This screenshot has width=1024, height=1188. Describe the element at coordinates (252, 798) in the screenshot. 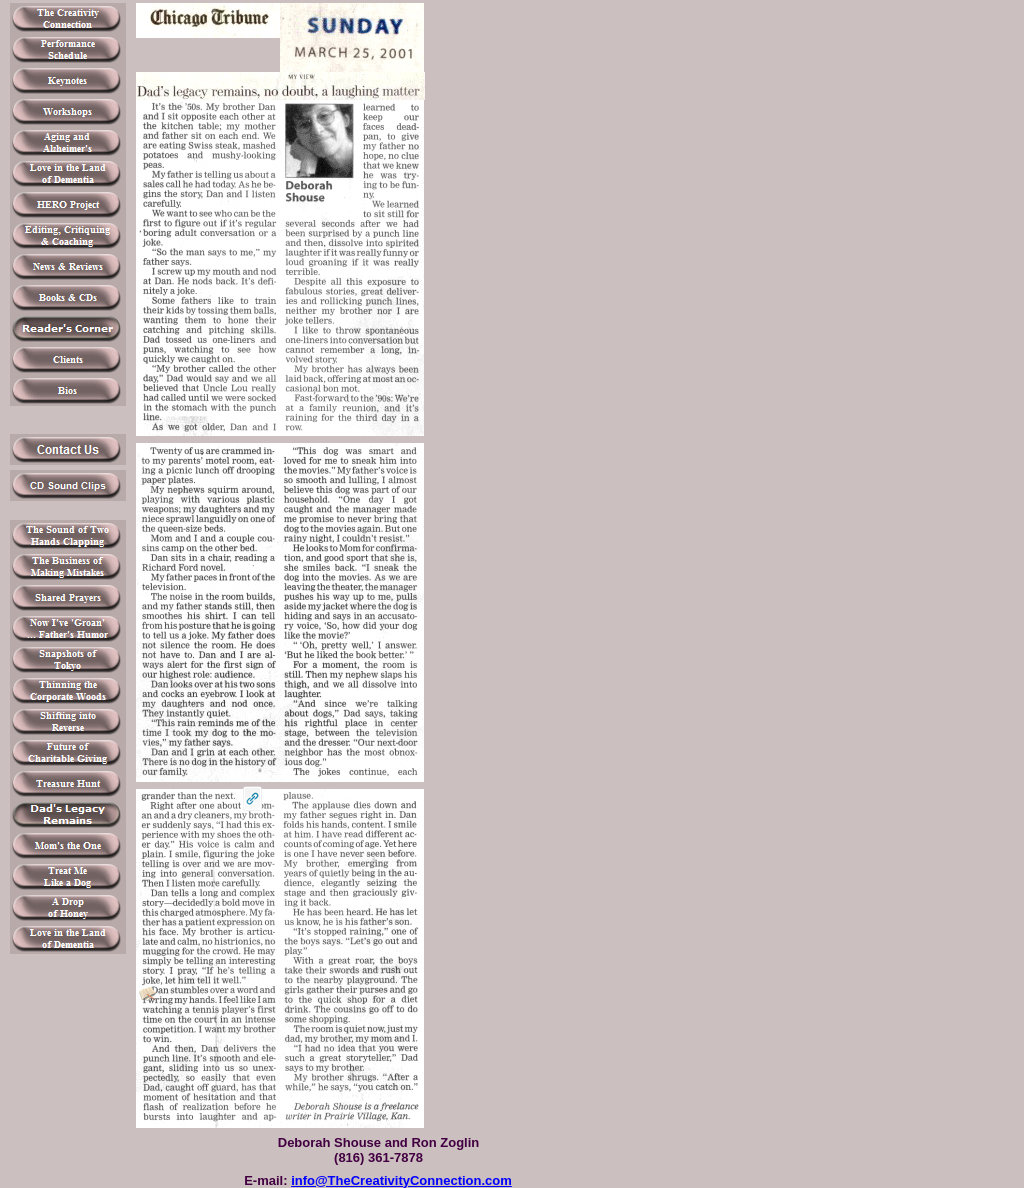

I see `a windows internet shortcut file` at that location.